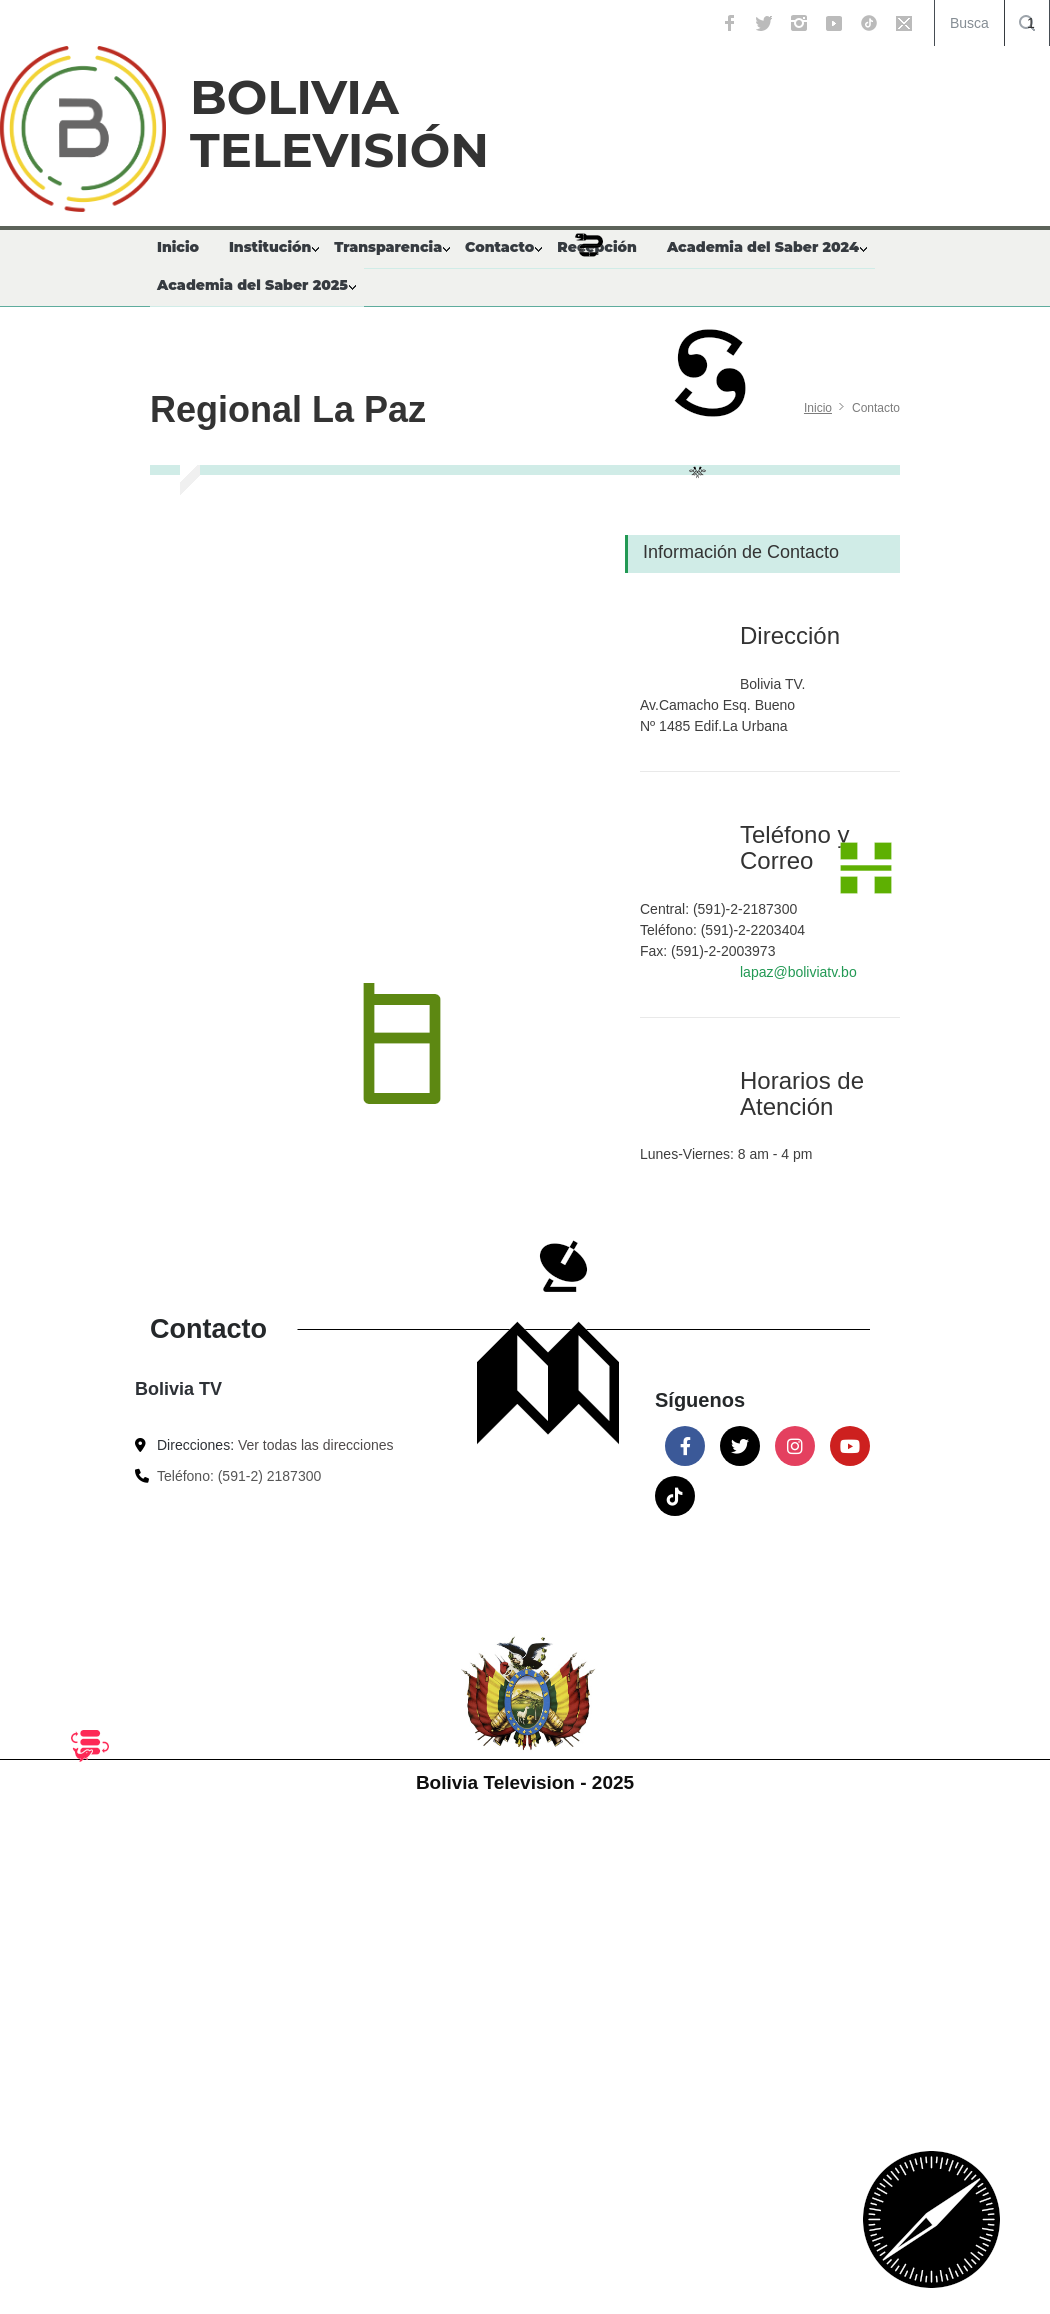 The width and height of the screenshot is (1050, 2314). What do you see at coordinates (548, 1383) in the screenshot?
I see `open siyuan note-taking app` at bounding box center [548, 1383].